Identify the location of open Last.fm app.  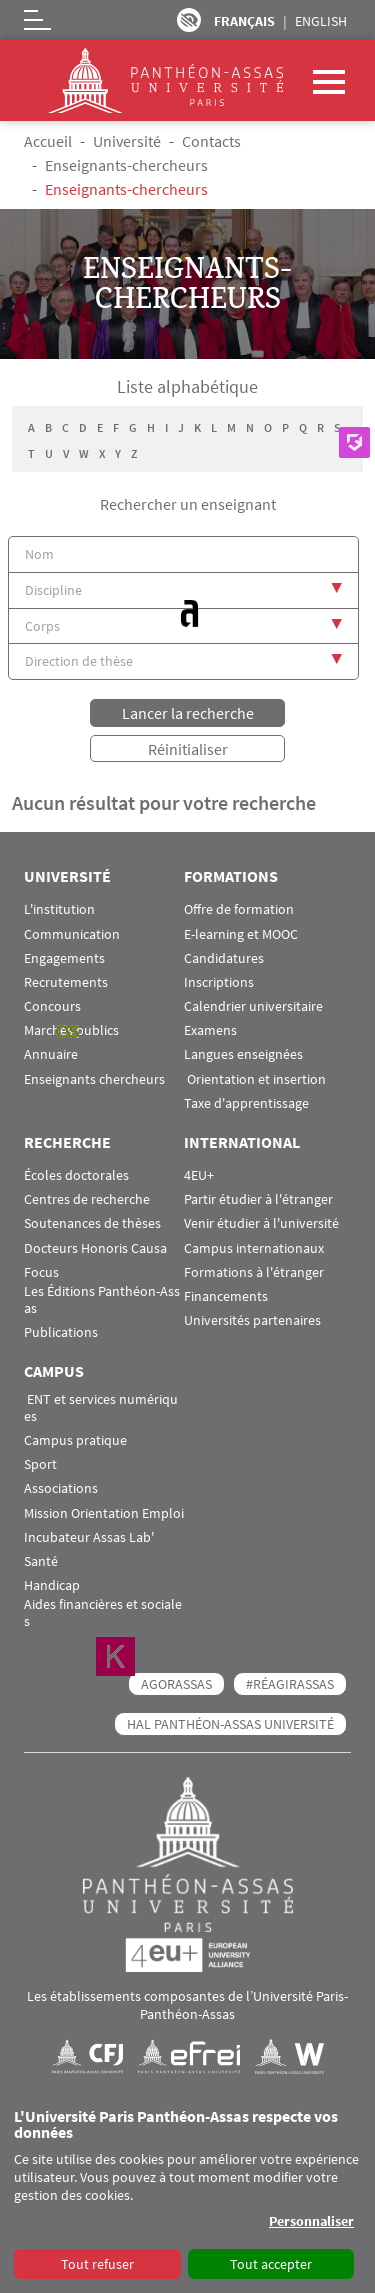
(67, 1031).